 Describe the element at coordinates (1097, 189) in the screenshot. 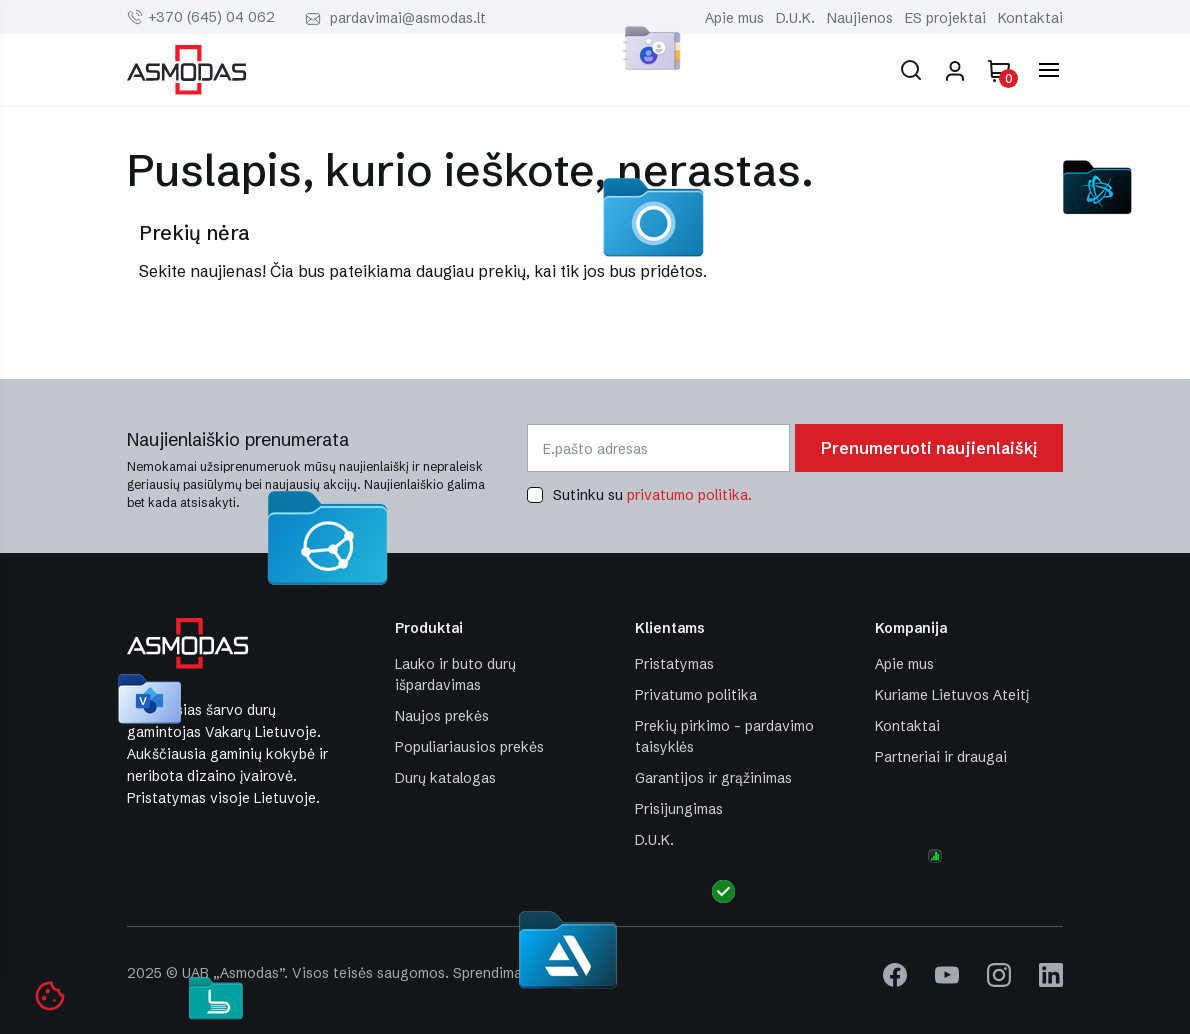

I see `open your Battle.net games folder` at that location.